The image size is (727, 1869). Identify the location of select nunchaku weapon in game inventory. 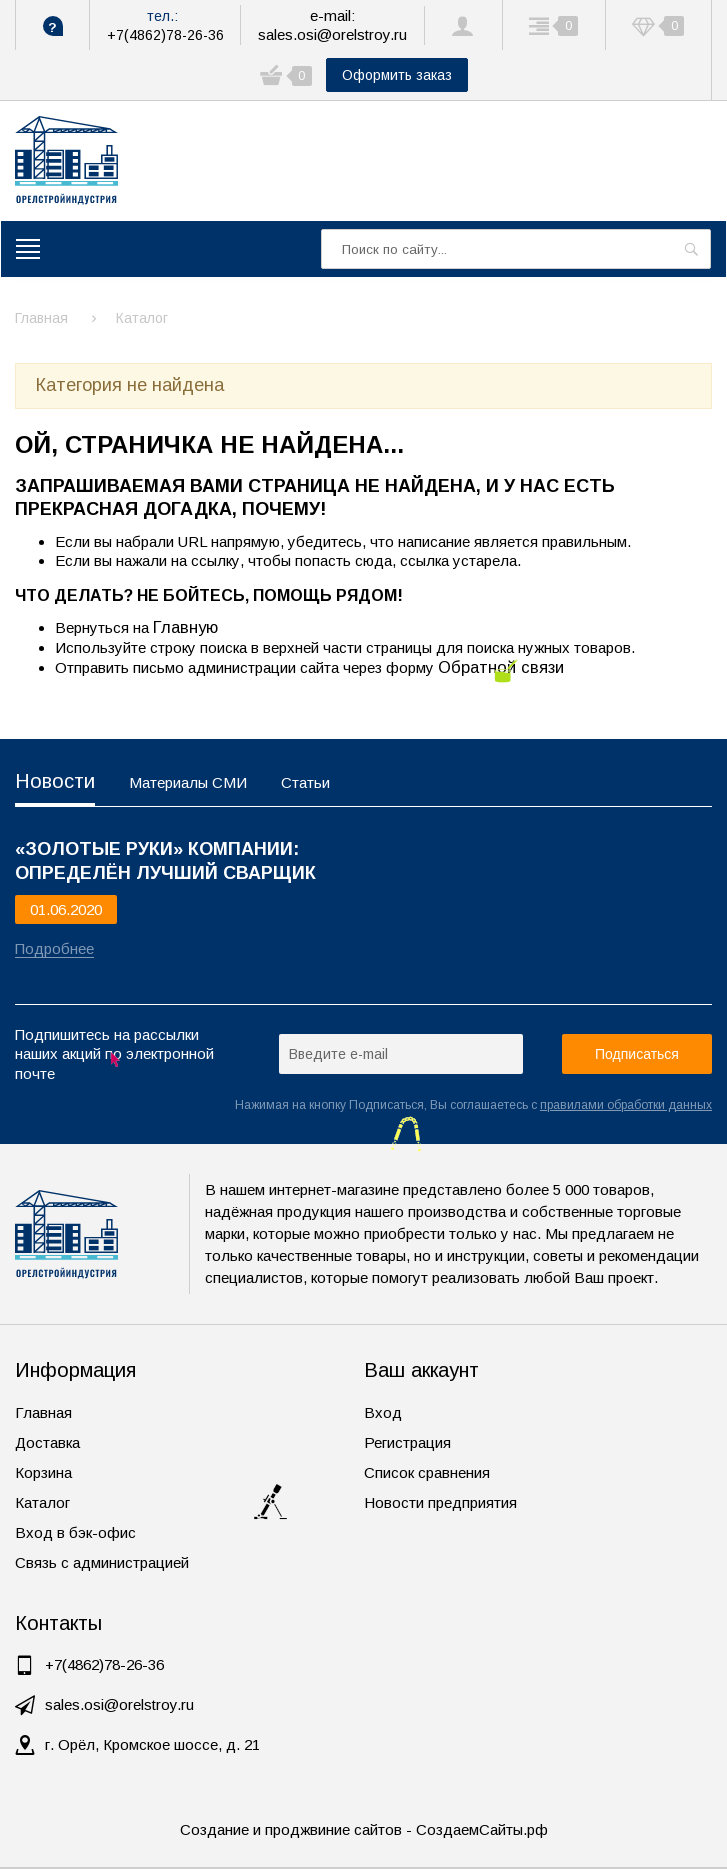
(406, 1134).